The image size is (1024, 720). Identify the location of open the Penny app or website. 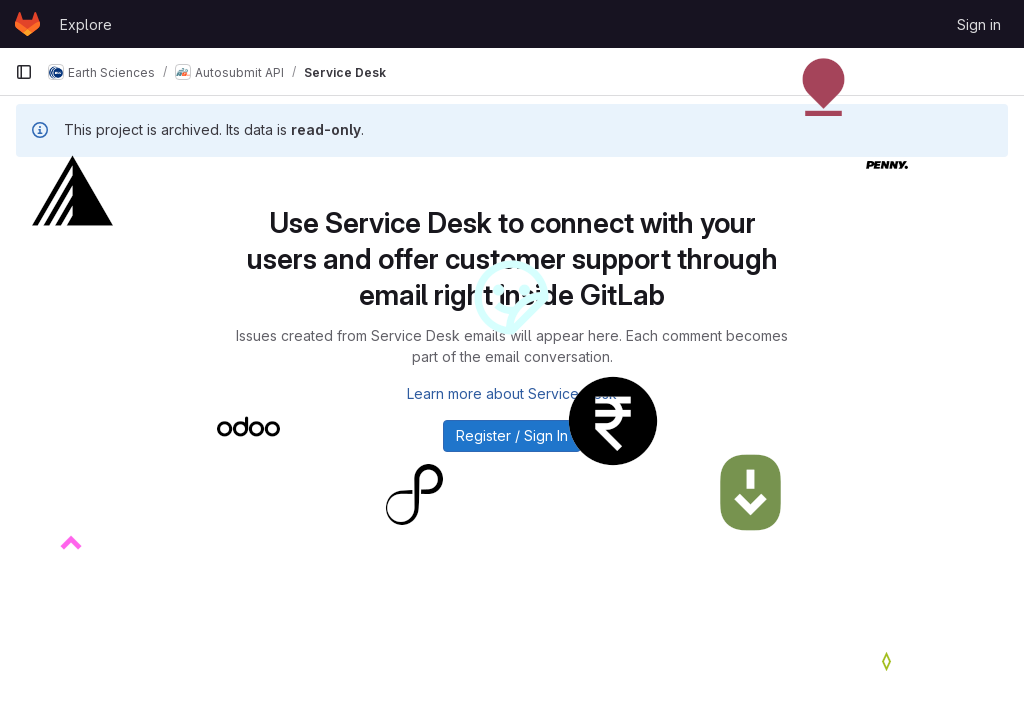
(887, 165).